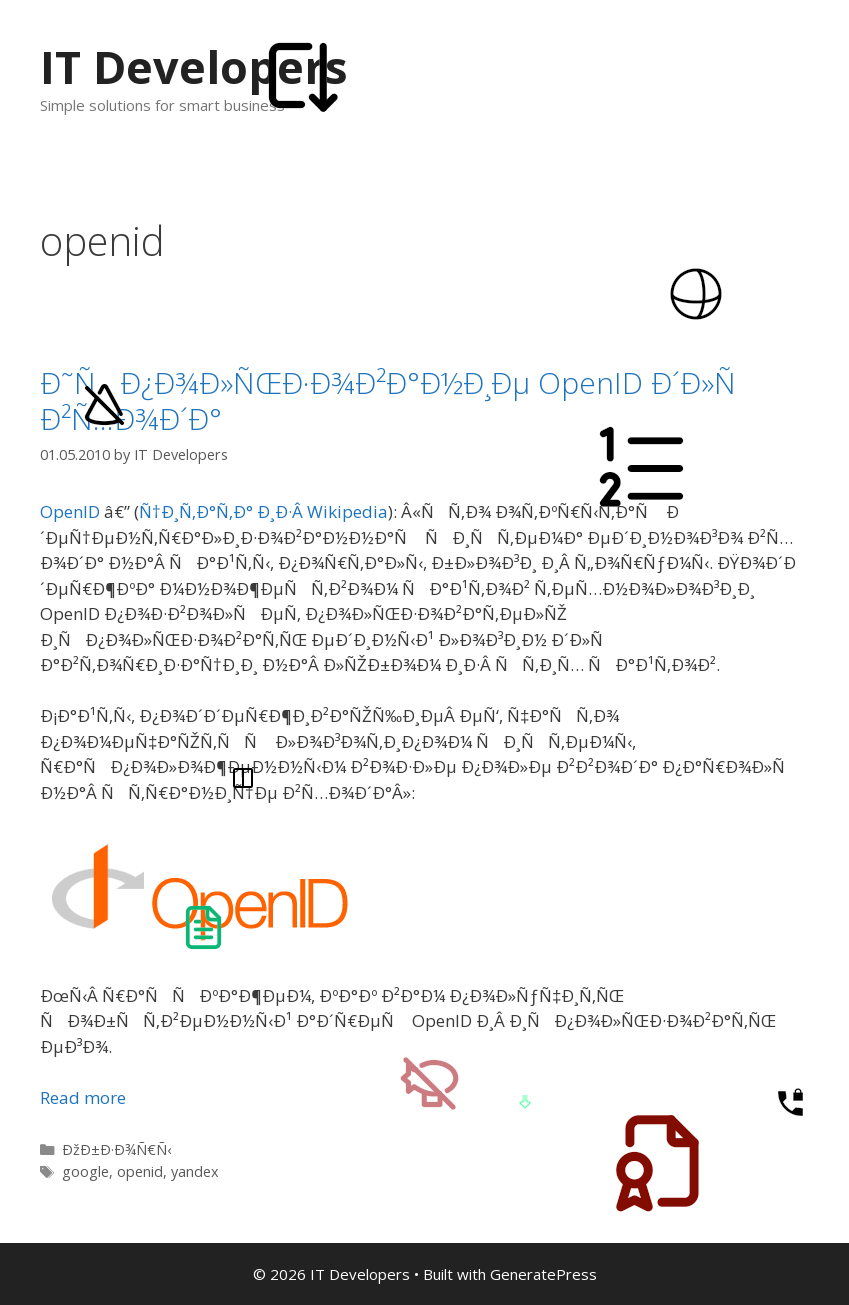 This screenshot has height=1305, width=849. What do you see at coordinates (790, 1103) in the screenshot?
I see `indicates phone is locked during a call` at bounding box center [790, 1103].